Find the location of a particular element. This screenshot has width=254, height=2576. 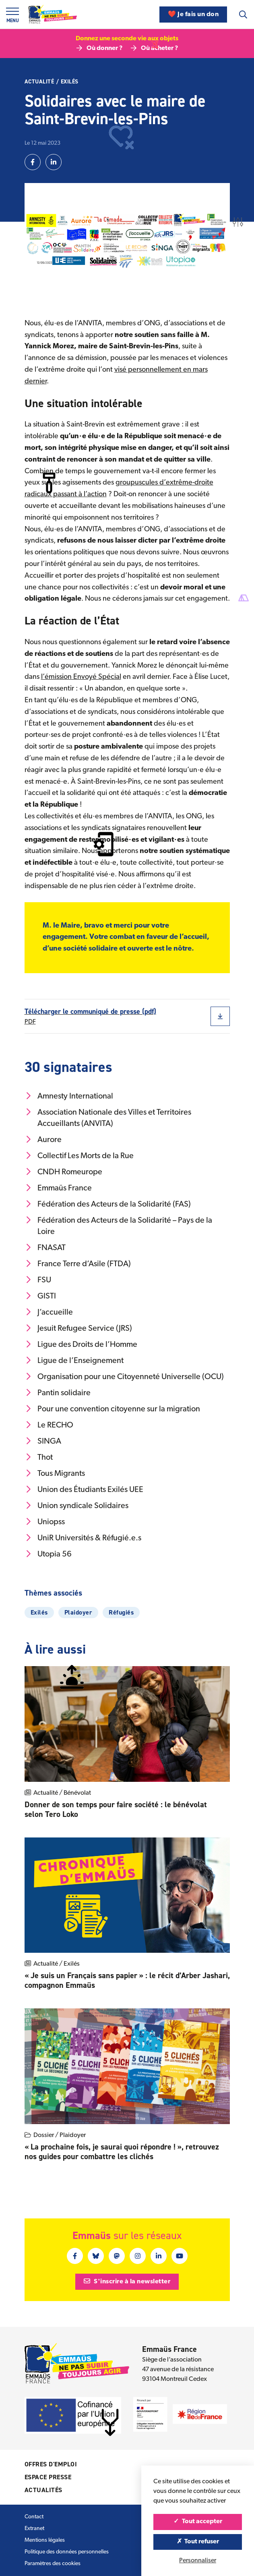

set alarm for sunrise or morning wake-up is located at coordinates (72, 1677).